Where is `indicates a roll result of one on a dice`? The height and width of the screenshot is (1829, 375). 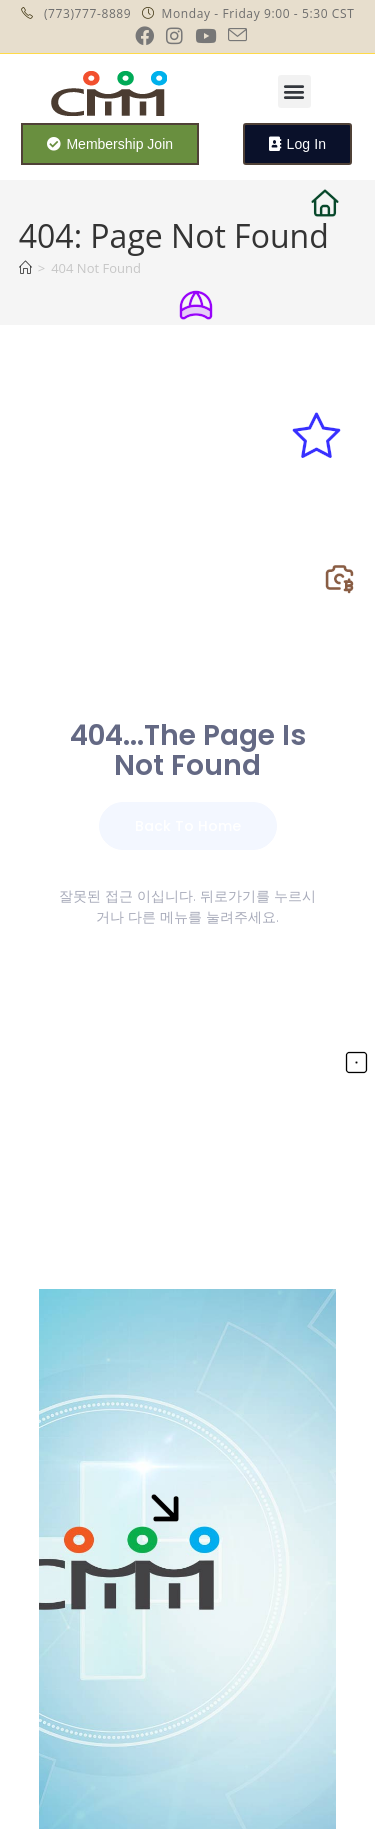 indicates a roll result of one on a dice is located at coordinates (356, 1062).